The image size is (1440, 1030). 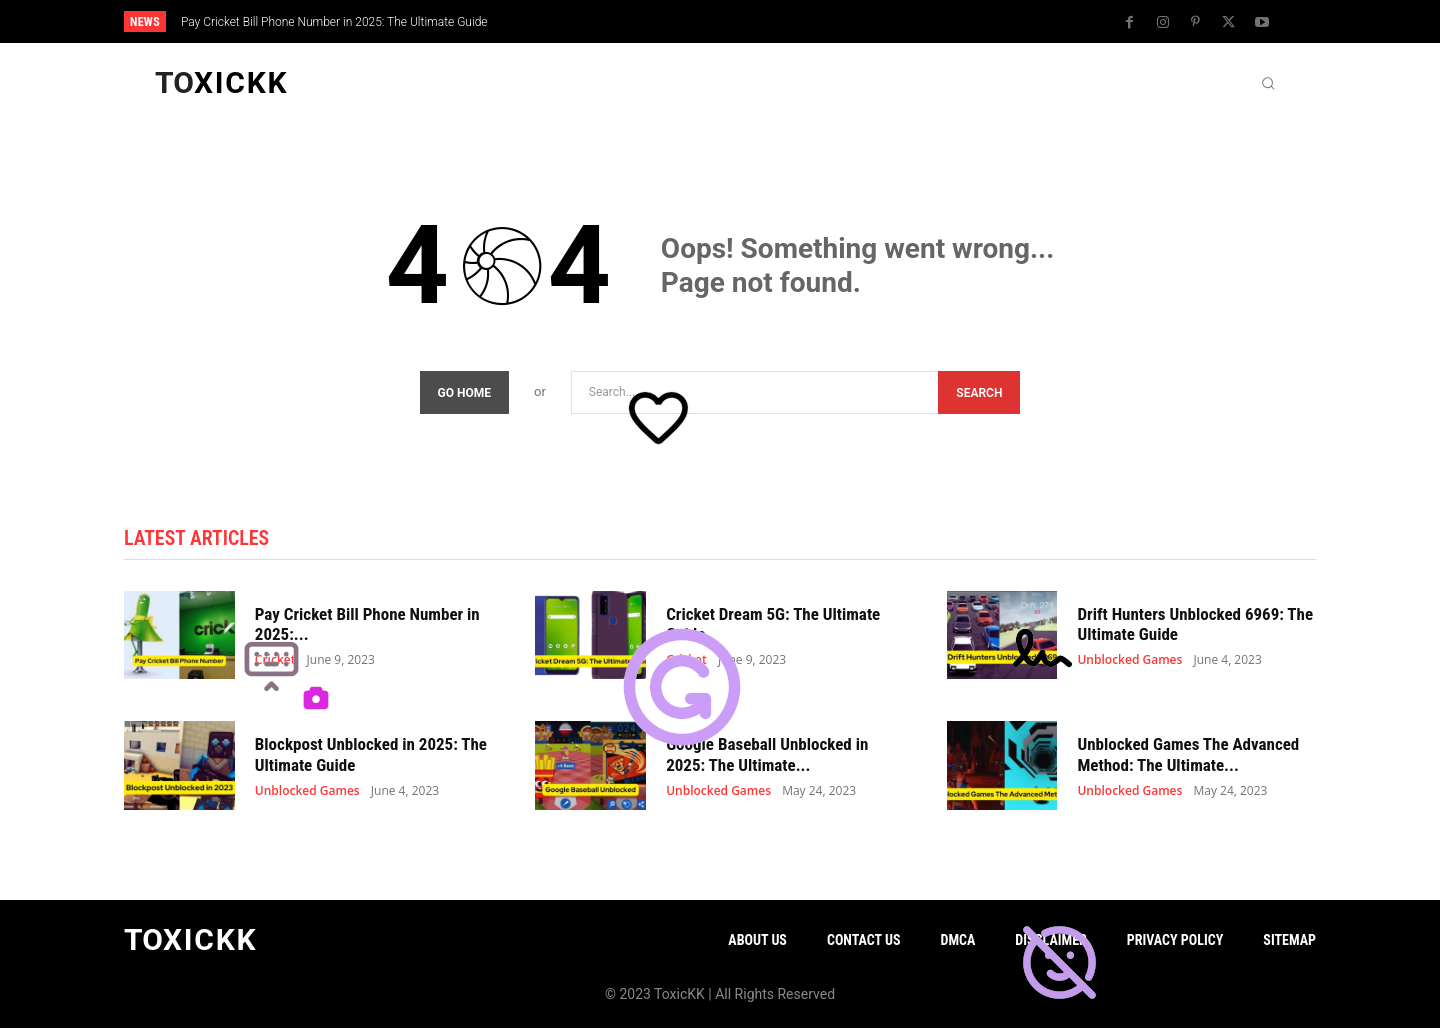 I want to click on take a photo, so click(x=316, y=698).